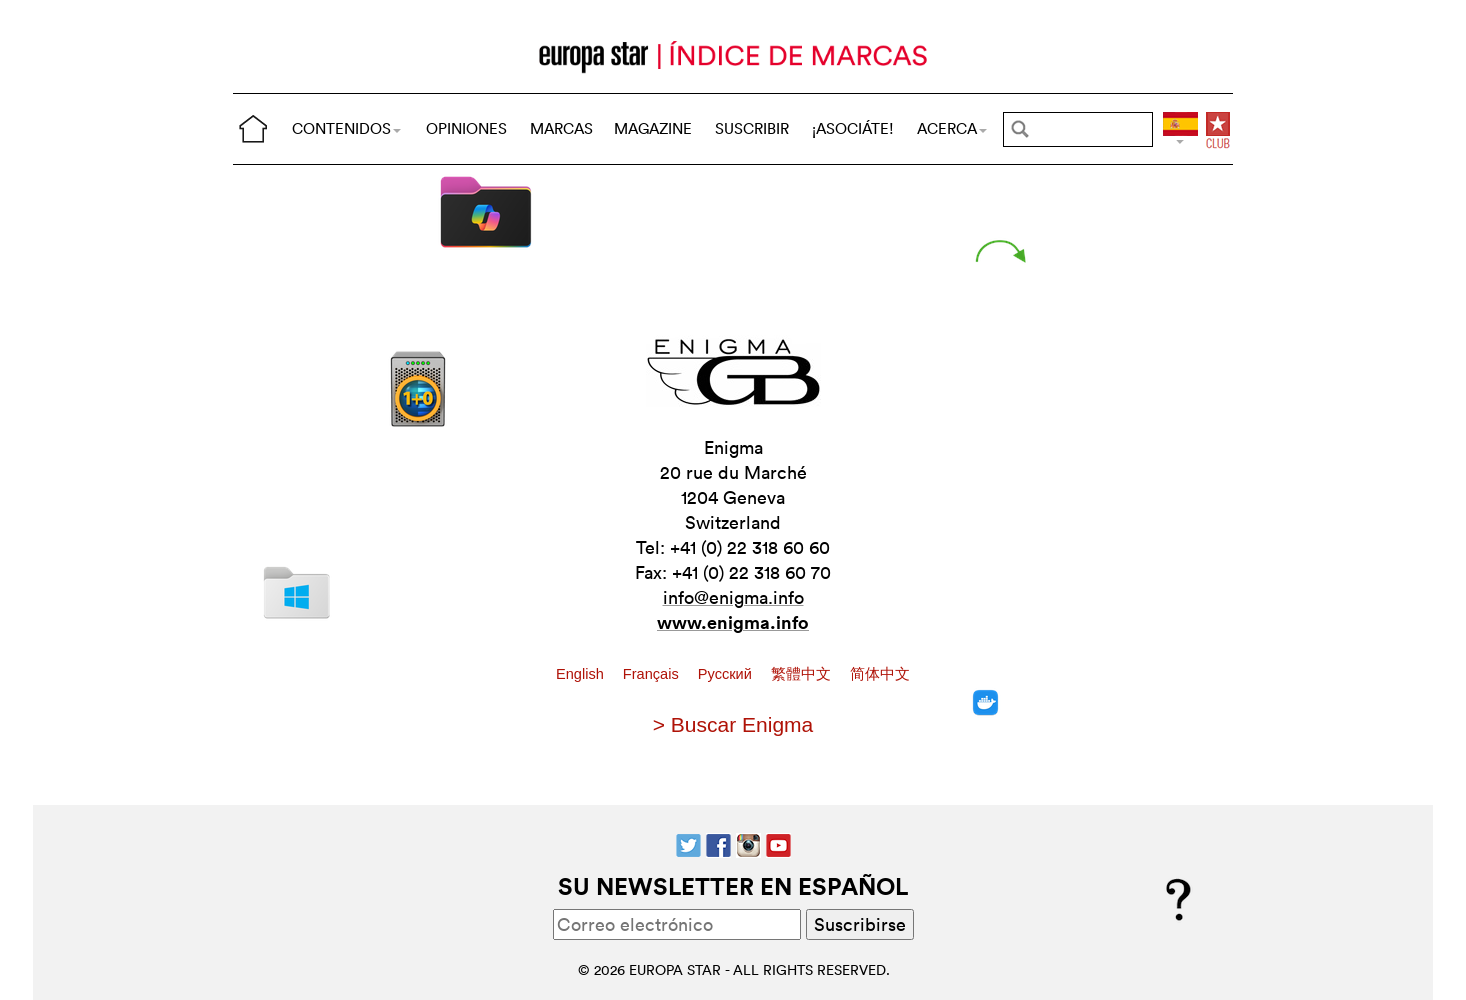 The image size is (1466, 1000). Describe the element at coordinates (1180, 901) in the screenshot. I see `access help documentation or support` at that location.